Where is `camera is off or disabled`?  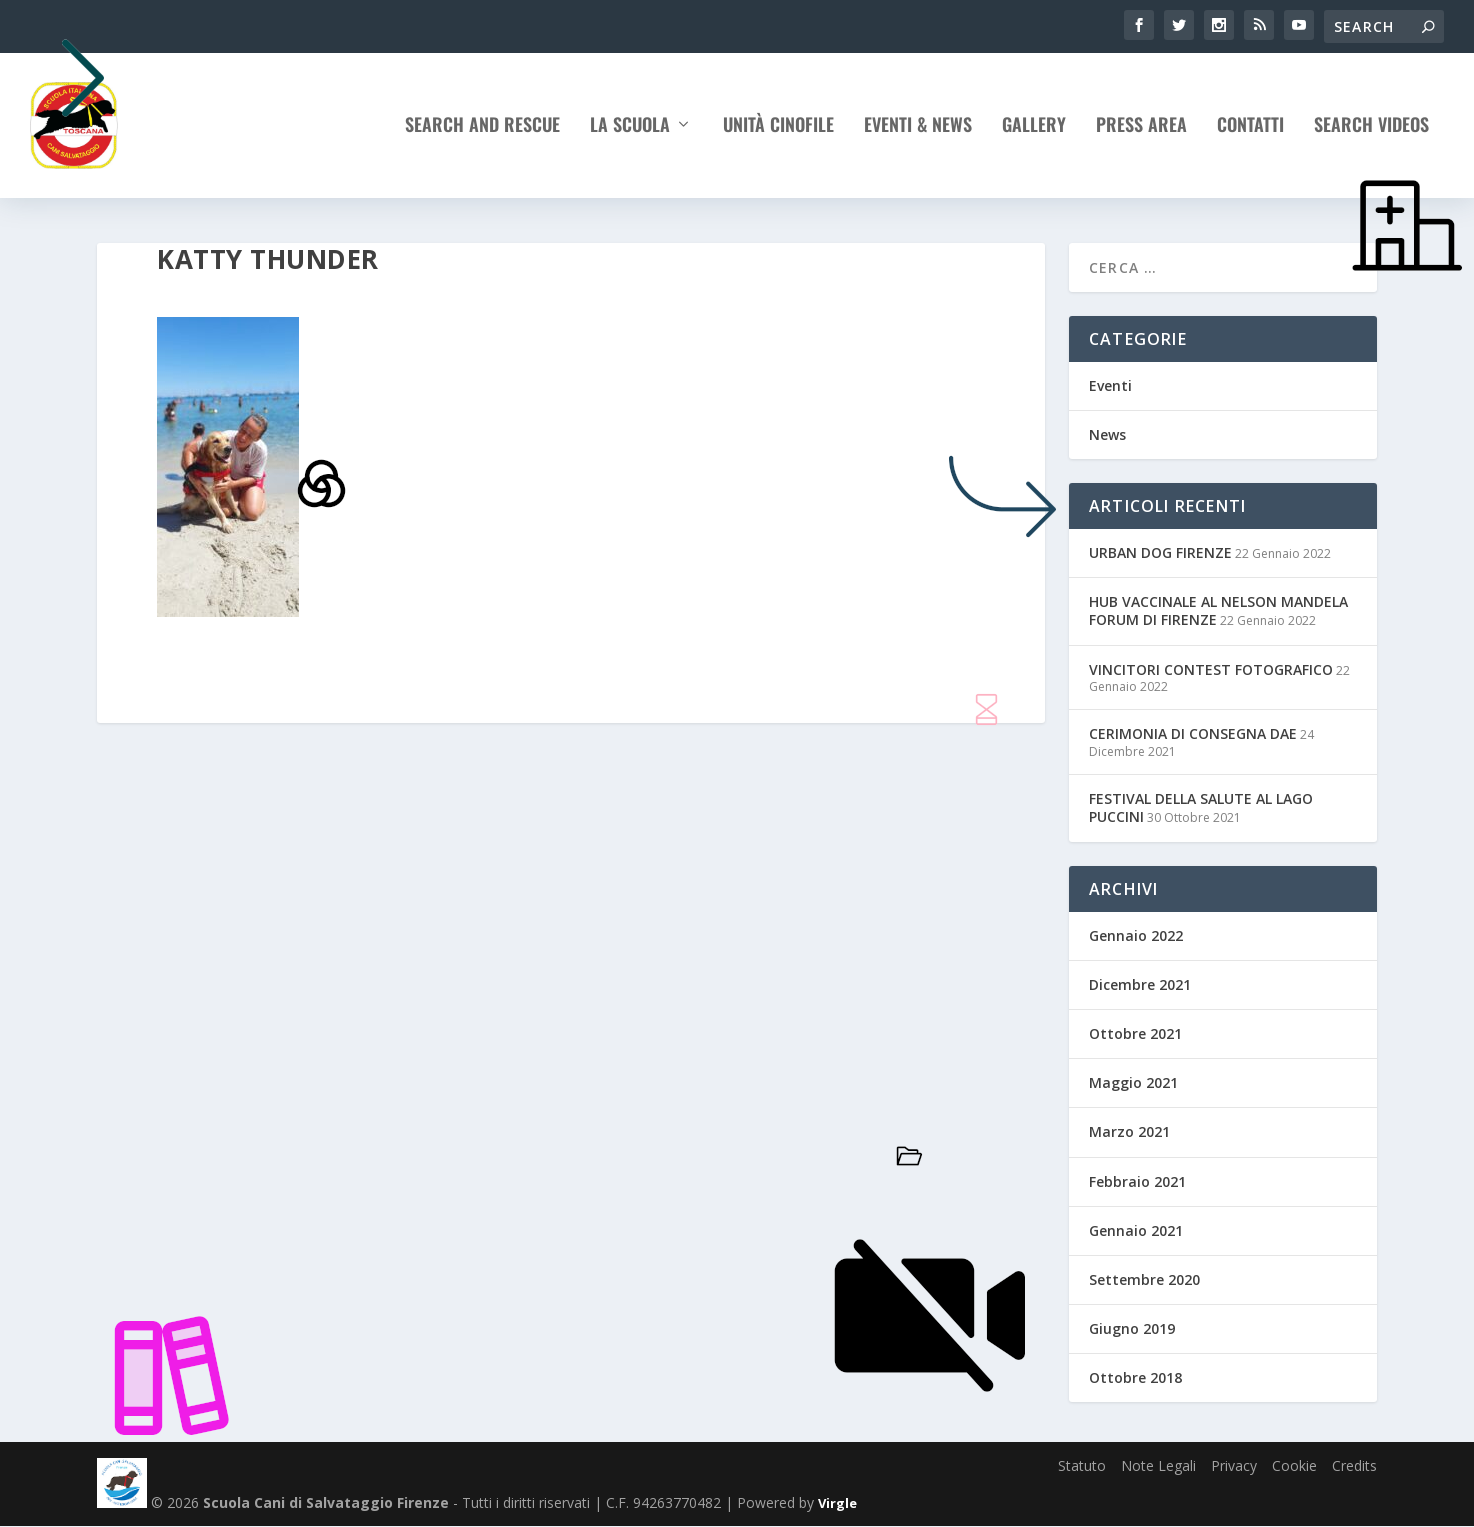
camera is off or disabled is located at coordinates (923, 1315).